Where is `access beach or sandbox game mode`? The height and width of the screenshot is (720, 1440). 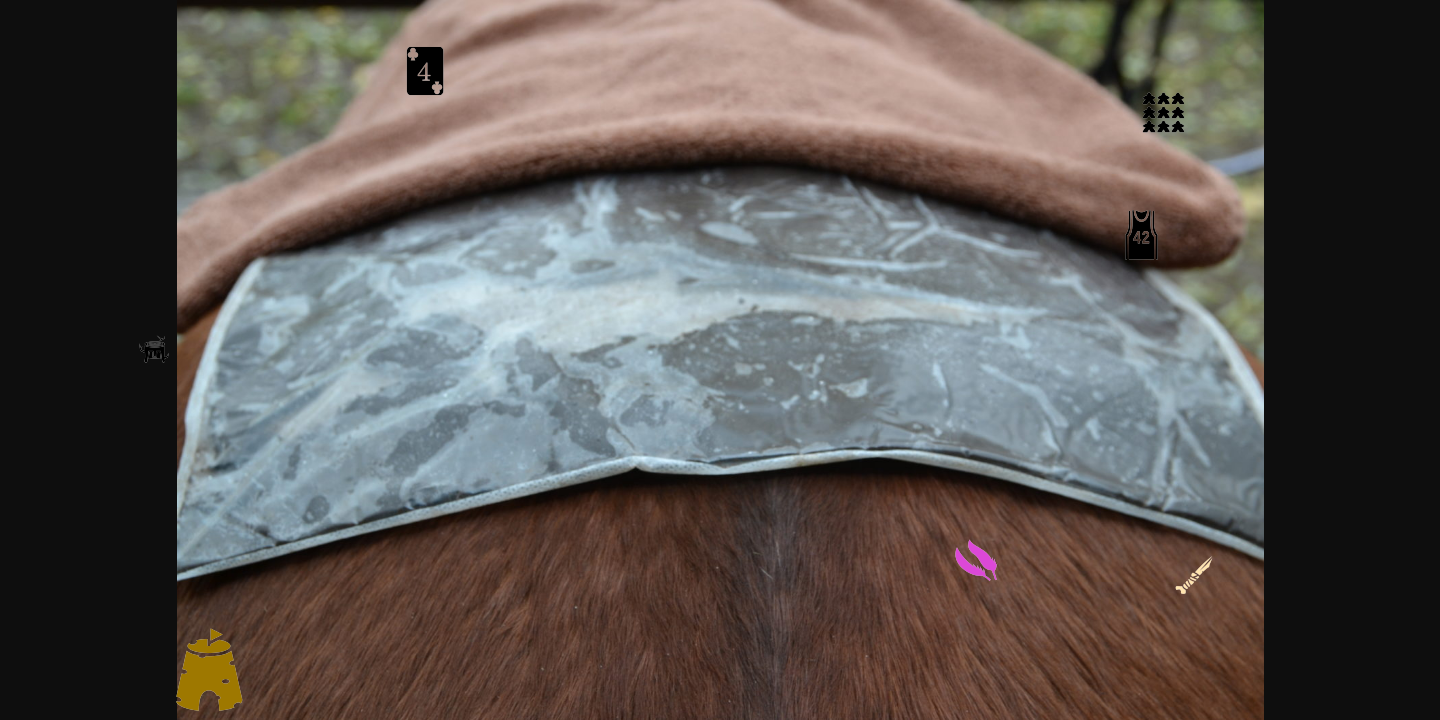 access beach or sandbox game mode is located at coordinates (209, 669).